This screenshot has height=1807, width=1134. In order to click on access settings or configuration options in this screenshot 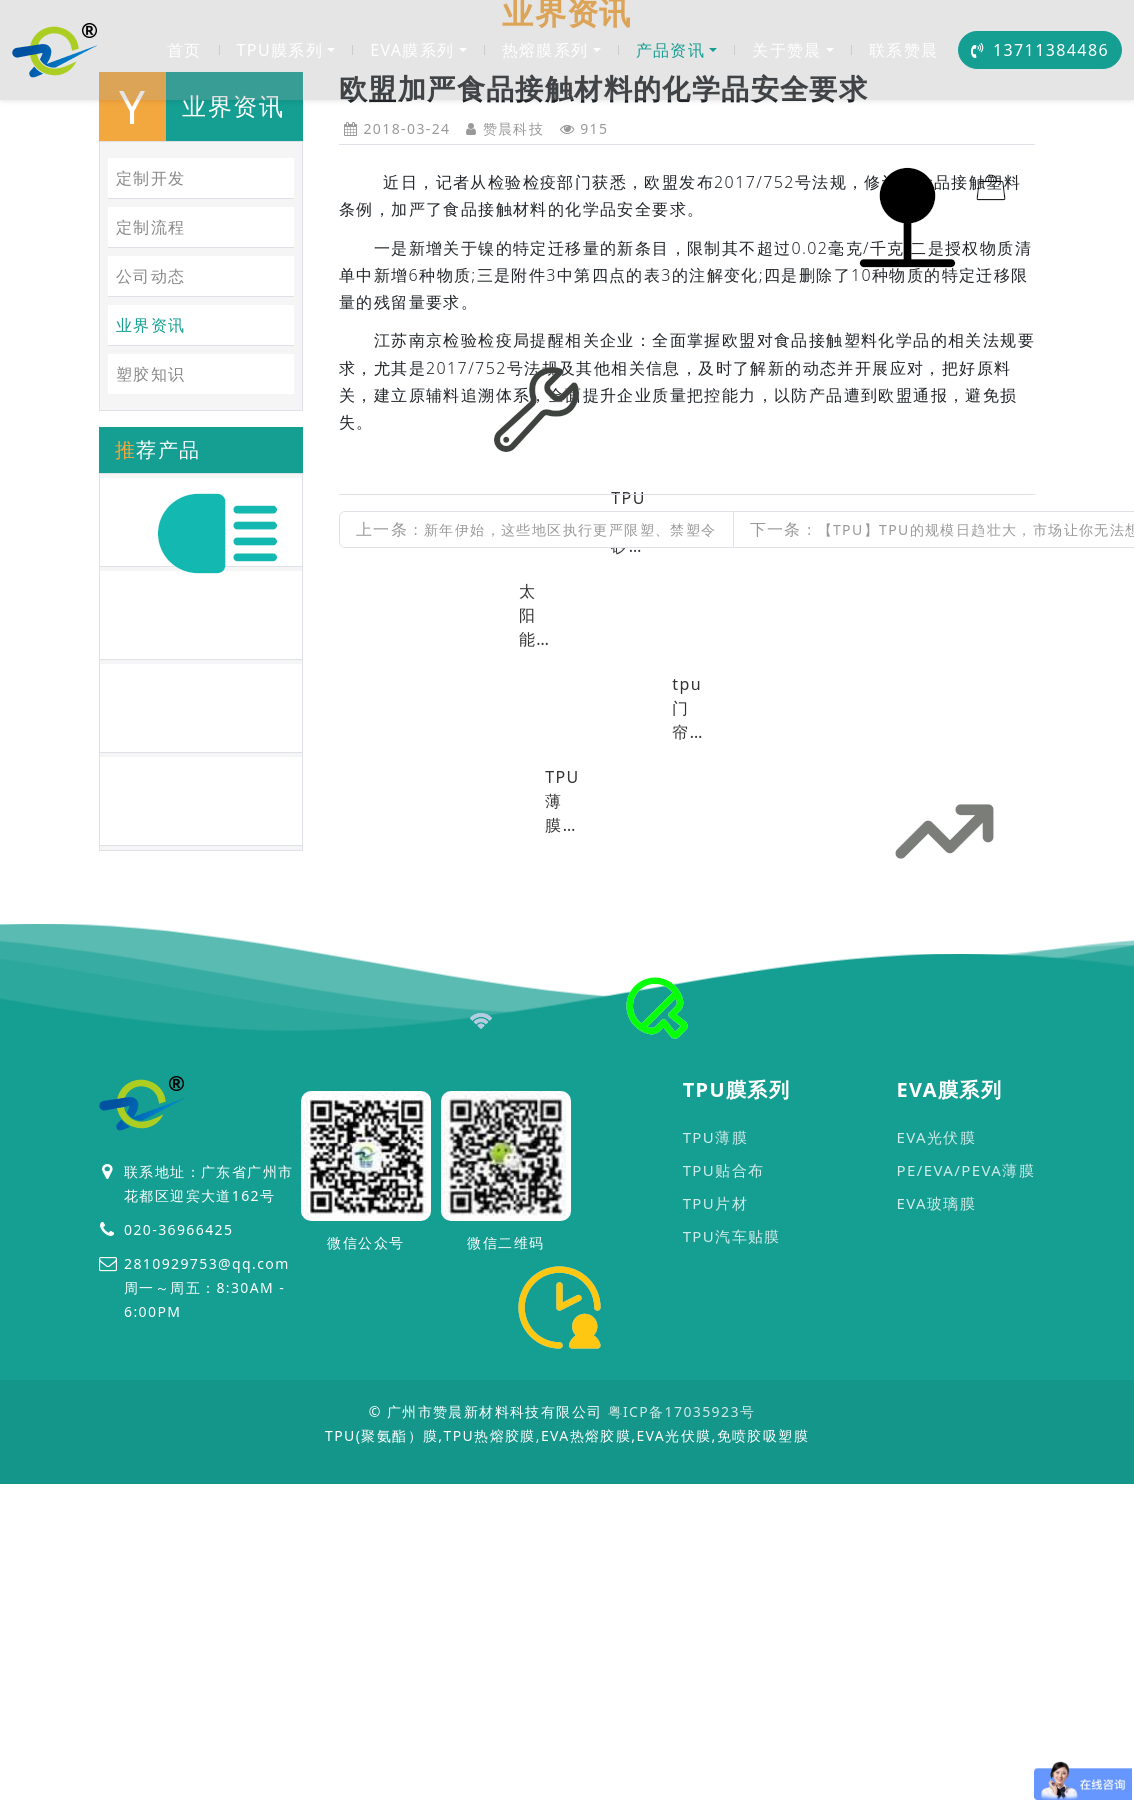, I will do `click(536, 409)`.